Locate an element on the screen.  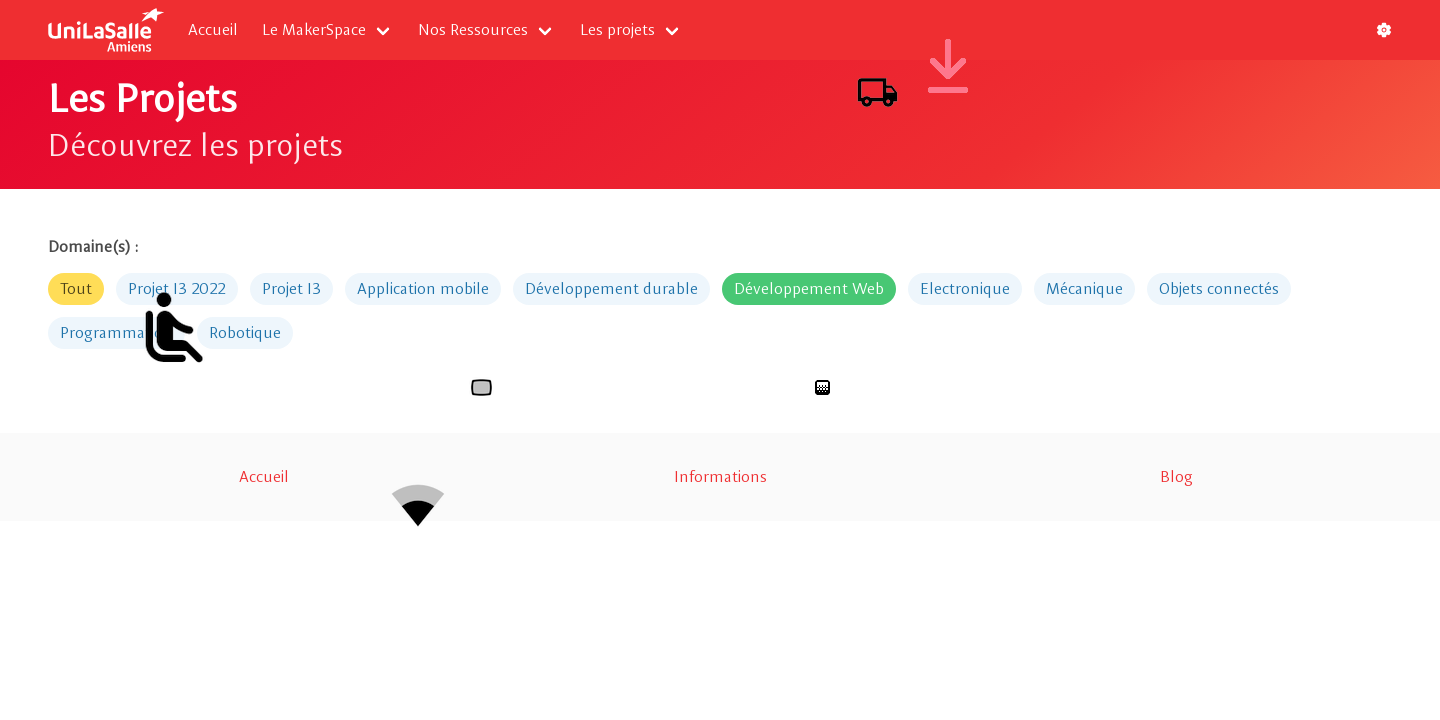
move item to bottom of list is located at coordinates (948, 67).